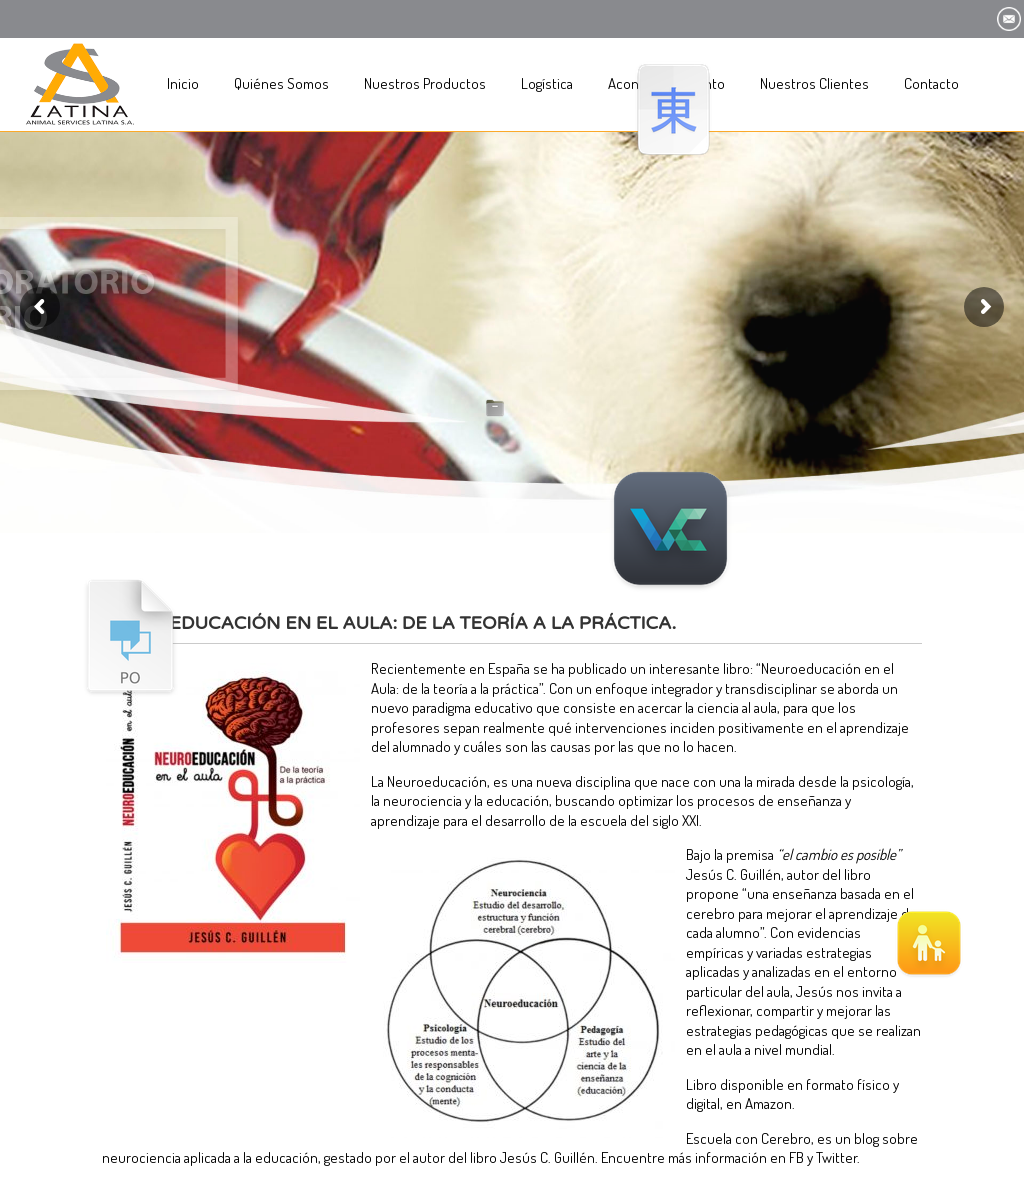 The image size is (1024, 1178). Describe the element at coordinates (673, 109) in the screenshot. I see `launch the GNOME Mahjongg game` at that location.